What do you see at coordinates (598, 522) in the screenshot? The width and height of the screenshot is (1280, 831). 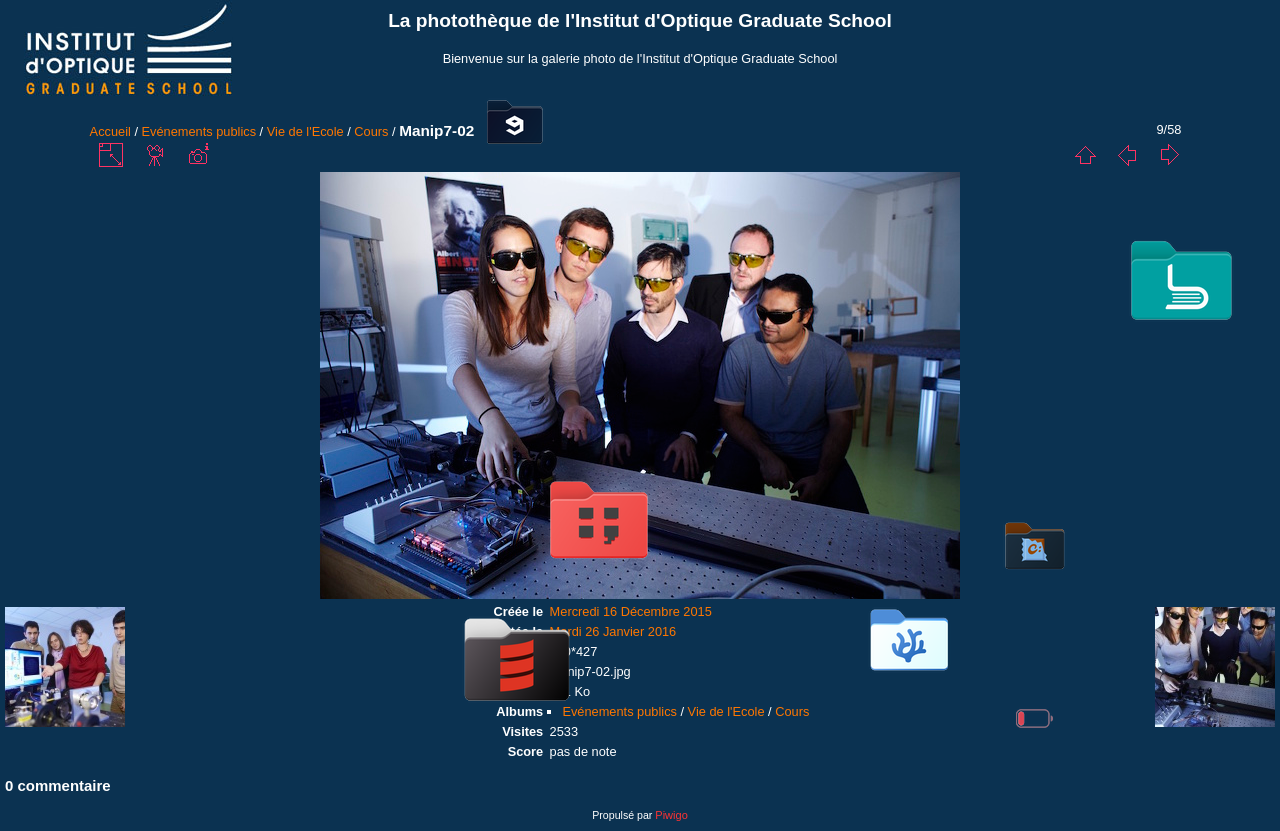 I see `open forth programming language projects folder` at bounding box center [598, 522].